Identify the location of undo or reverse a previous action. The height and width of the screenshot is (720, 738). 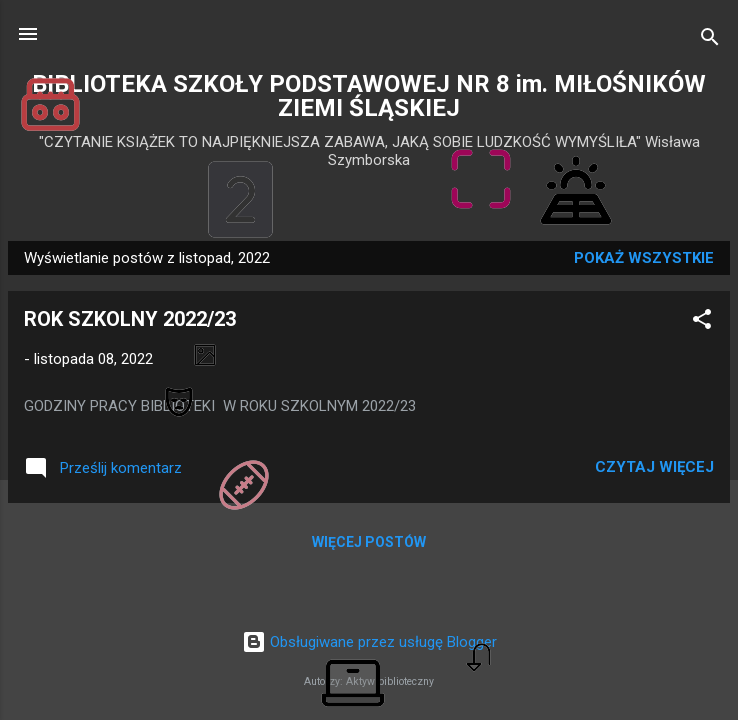
(479, 657).